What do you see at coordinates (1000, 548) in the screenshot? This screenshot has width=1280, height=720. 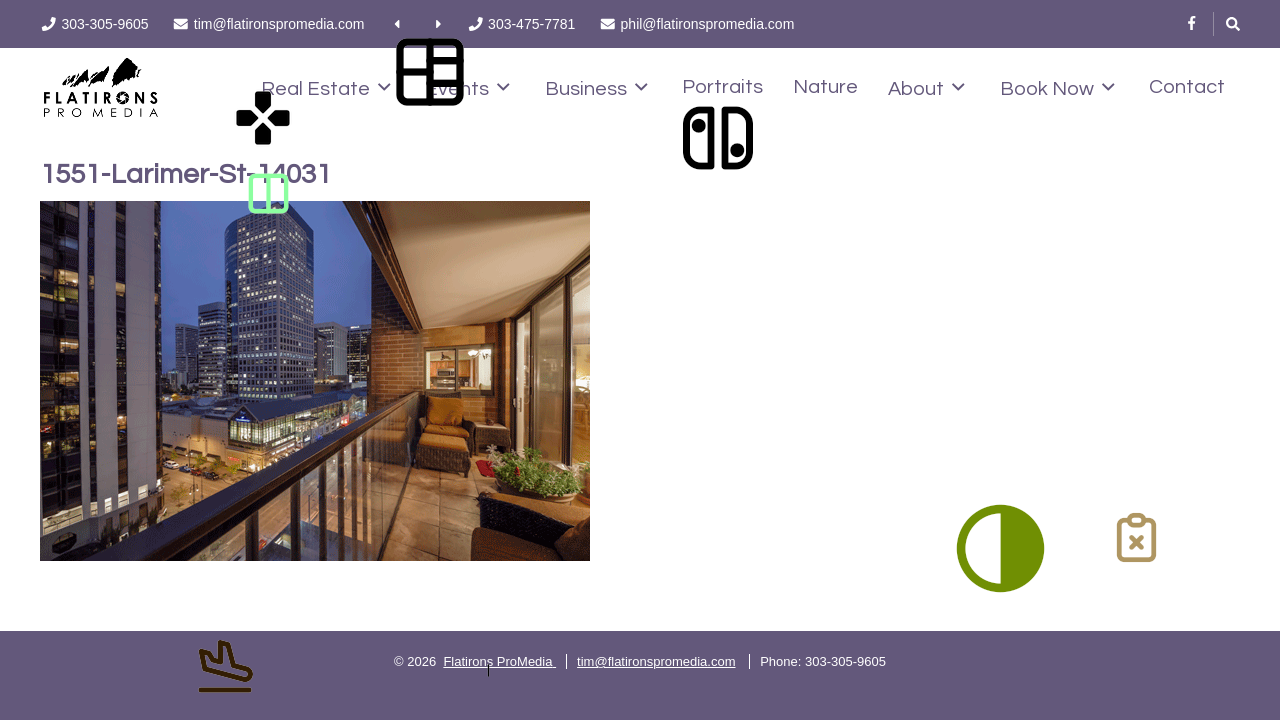 I see `adjust screen brightness` at bounding box center [1000, 548].